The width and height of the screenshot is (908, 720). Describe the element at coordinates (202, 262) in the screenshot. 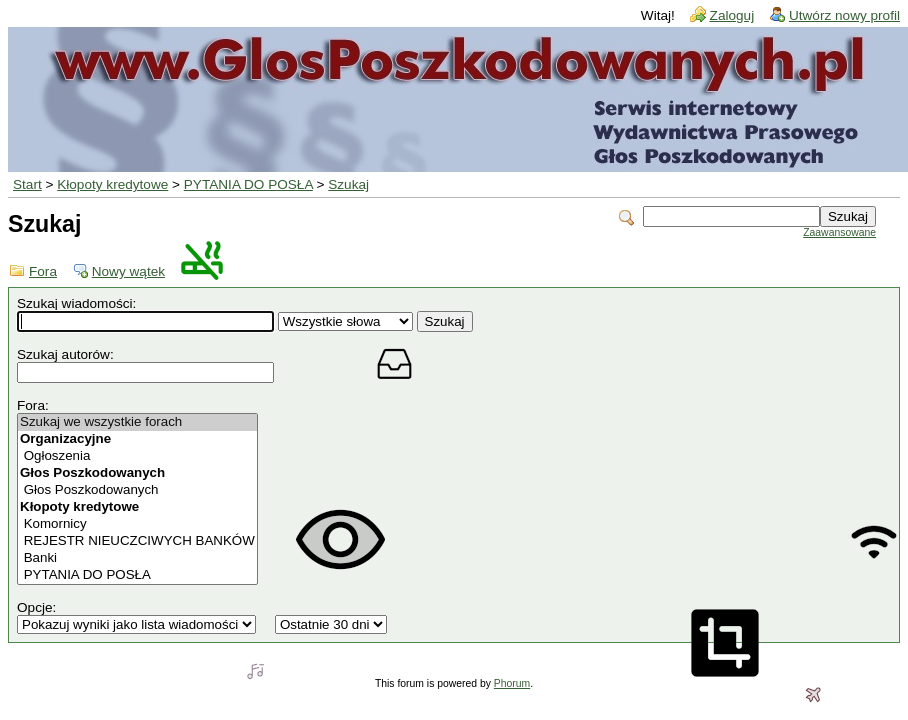

I see `no smoking allowed` at that location.